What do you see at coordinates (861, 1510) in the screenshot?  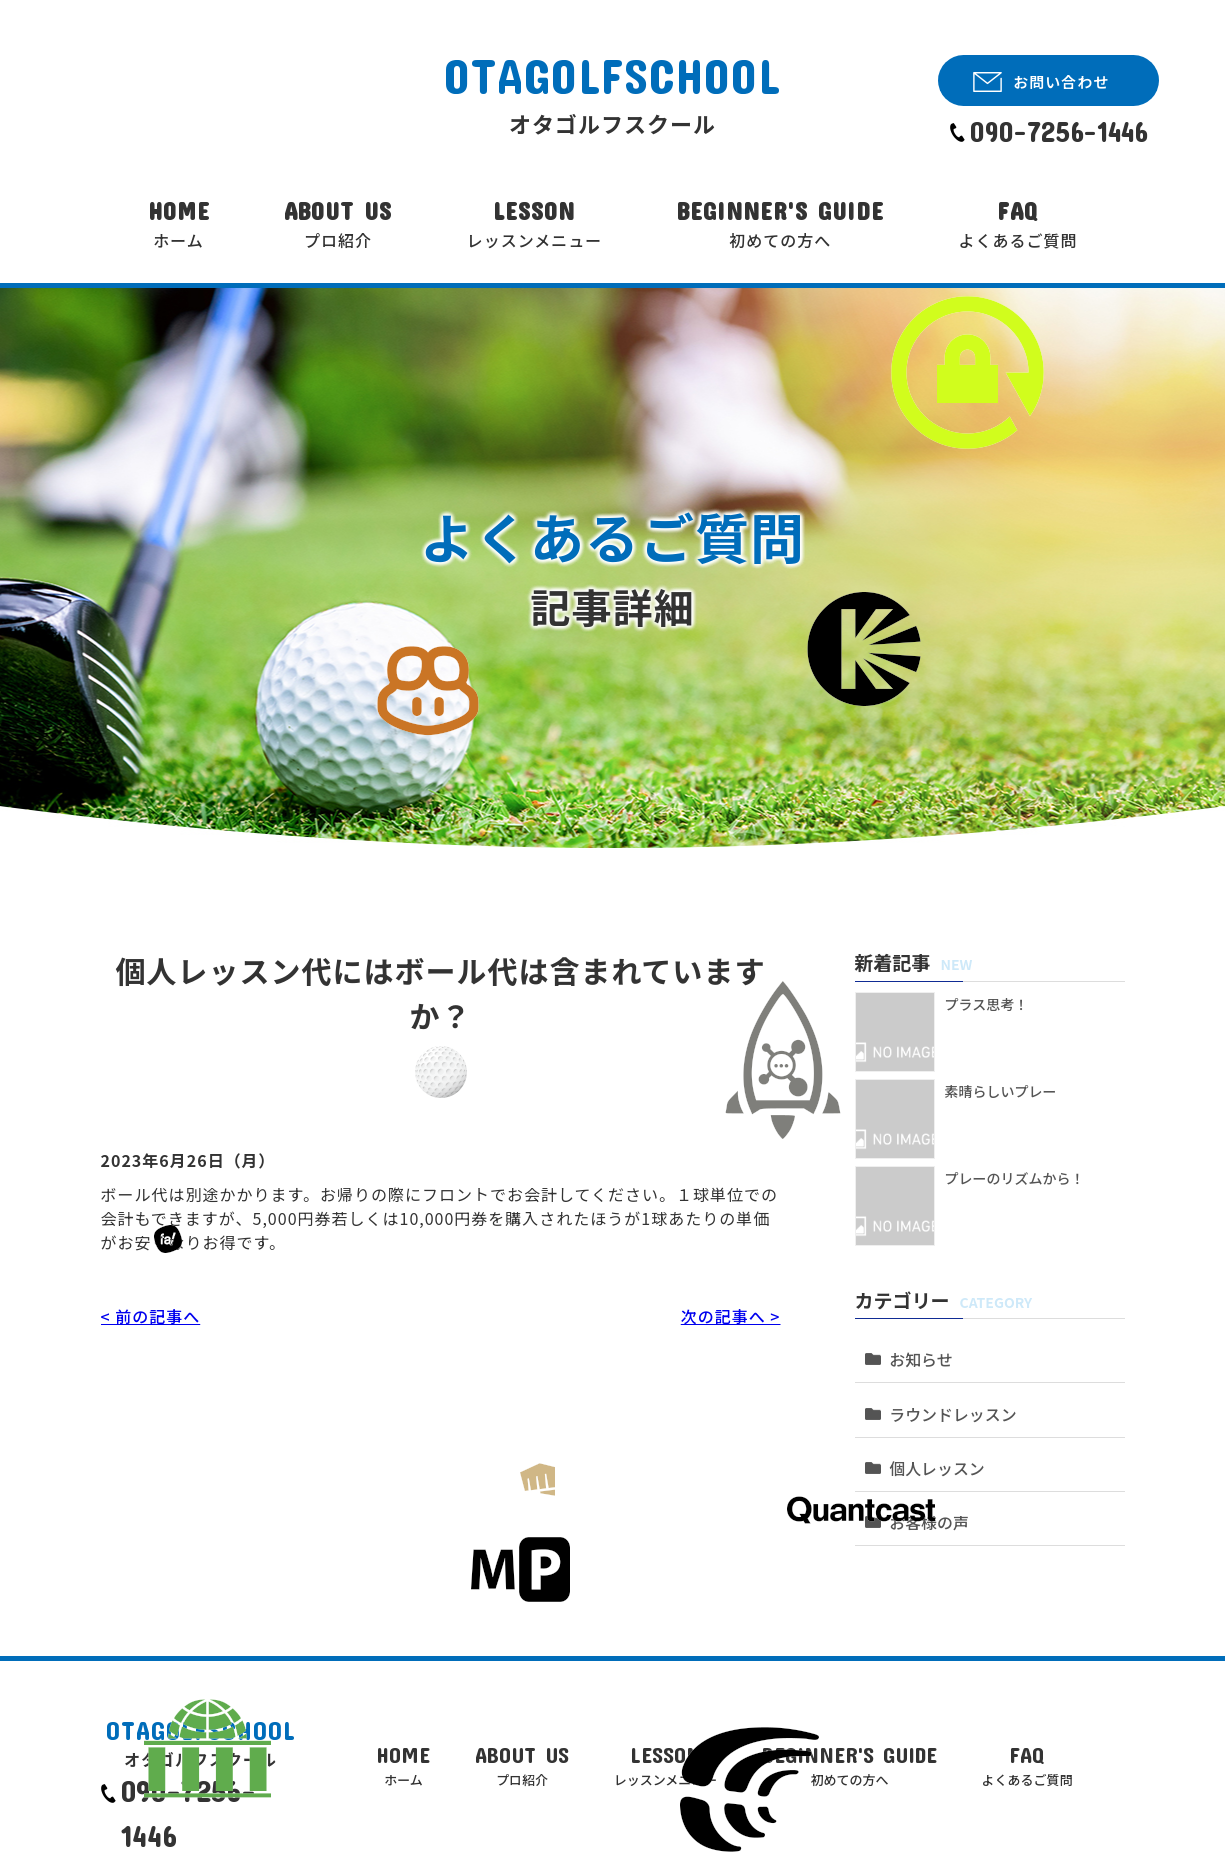 I see `quantcast company logo` at bounding box center [861, 1510].